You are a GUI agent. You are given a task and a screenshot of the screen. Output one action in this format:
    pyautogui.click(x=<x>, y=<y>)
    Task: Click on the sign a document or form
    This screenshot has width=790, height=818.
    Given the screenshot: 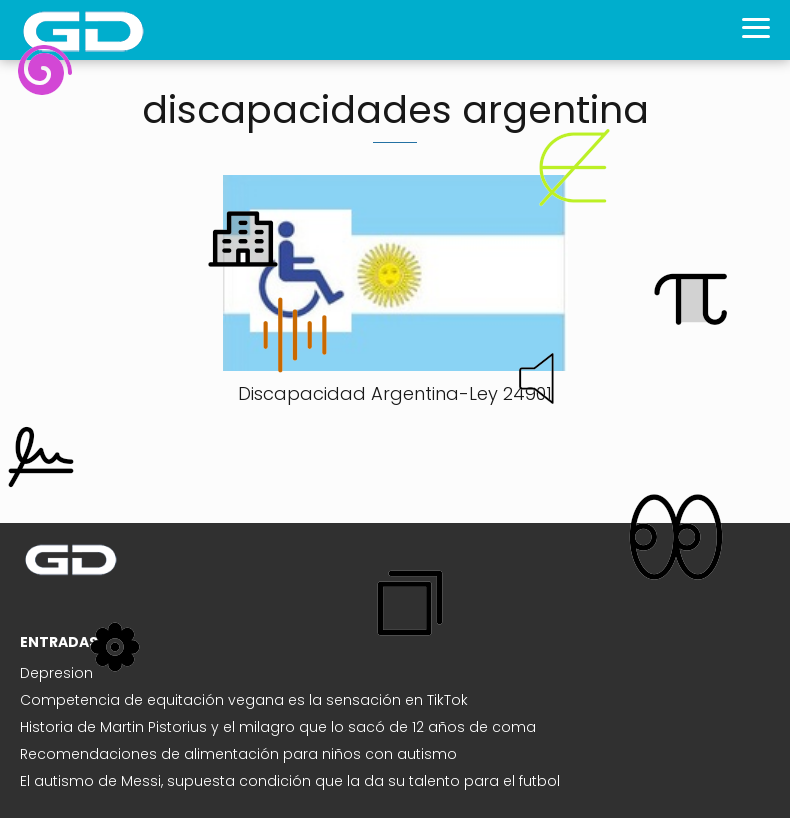 What is the action you would take?
    pyautogui.click(x=41, y=457)
    